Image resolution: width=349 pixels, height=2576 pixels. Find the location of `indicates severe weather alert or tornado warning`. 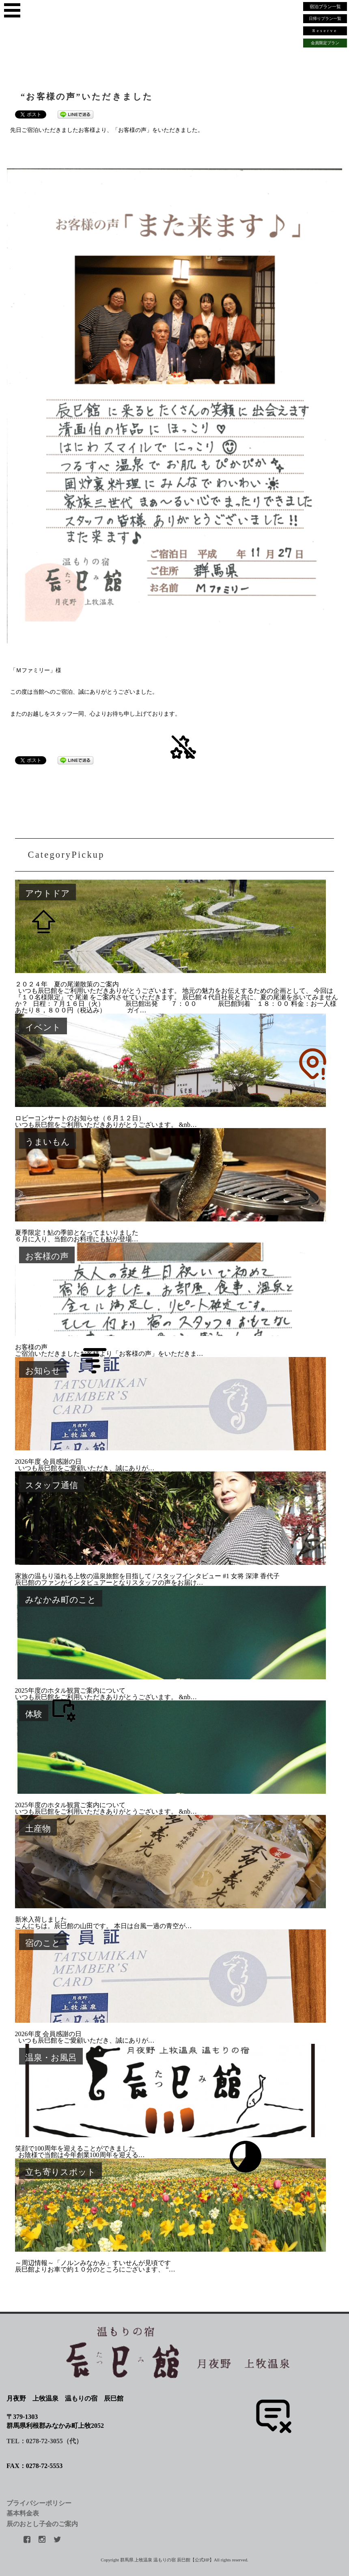

indicates severe weather alert or tornado warning is located at coordinates (93, 1360).